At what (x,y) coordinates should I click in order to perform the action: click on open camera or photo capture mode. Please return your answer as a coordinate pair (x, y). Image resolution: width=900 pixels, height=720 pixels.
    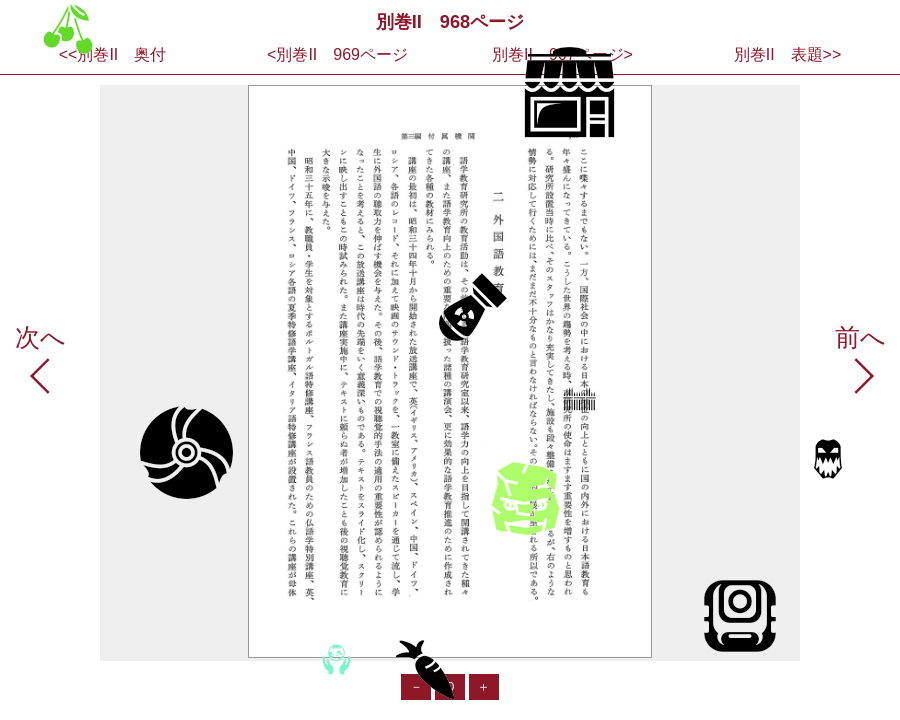
    Looking at the image, I should click on (740, 616).